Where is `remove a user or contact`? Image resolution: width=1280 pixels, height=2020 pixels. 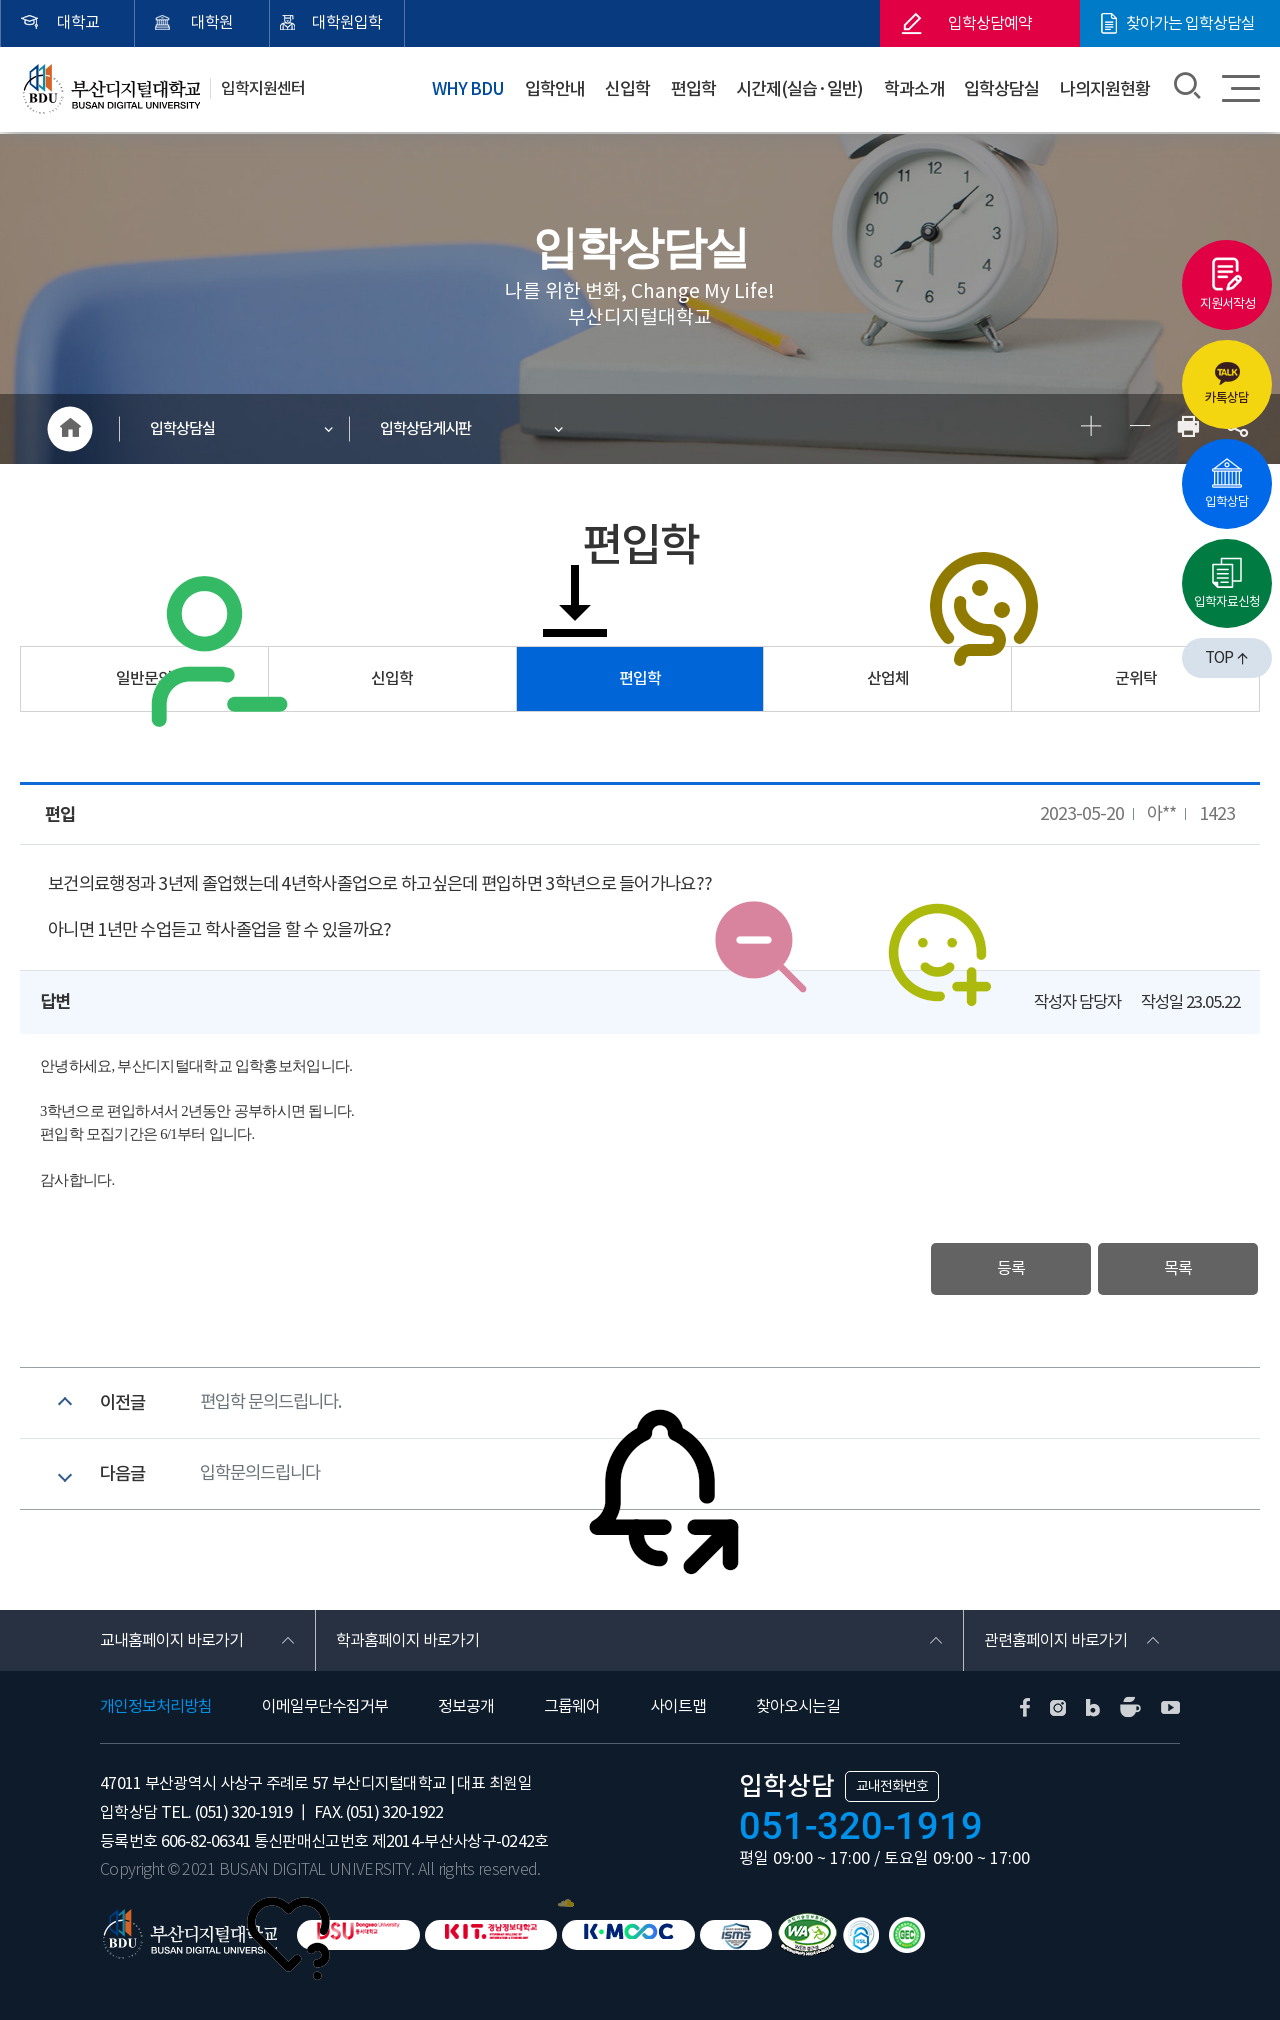
remove a user or contact is located at coordinates (204, 651).